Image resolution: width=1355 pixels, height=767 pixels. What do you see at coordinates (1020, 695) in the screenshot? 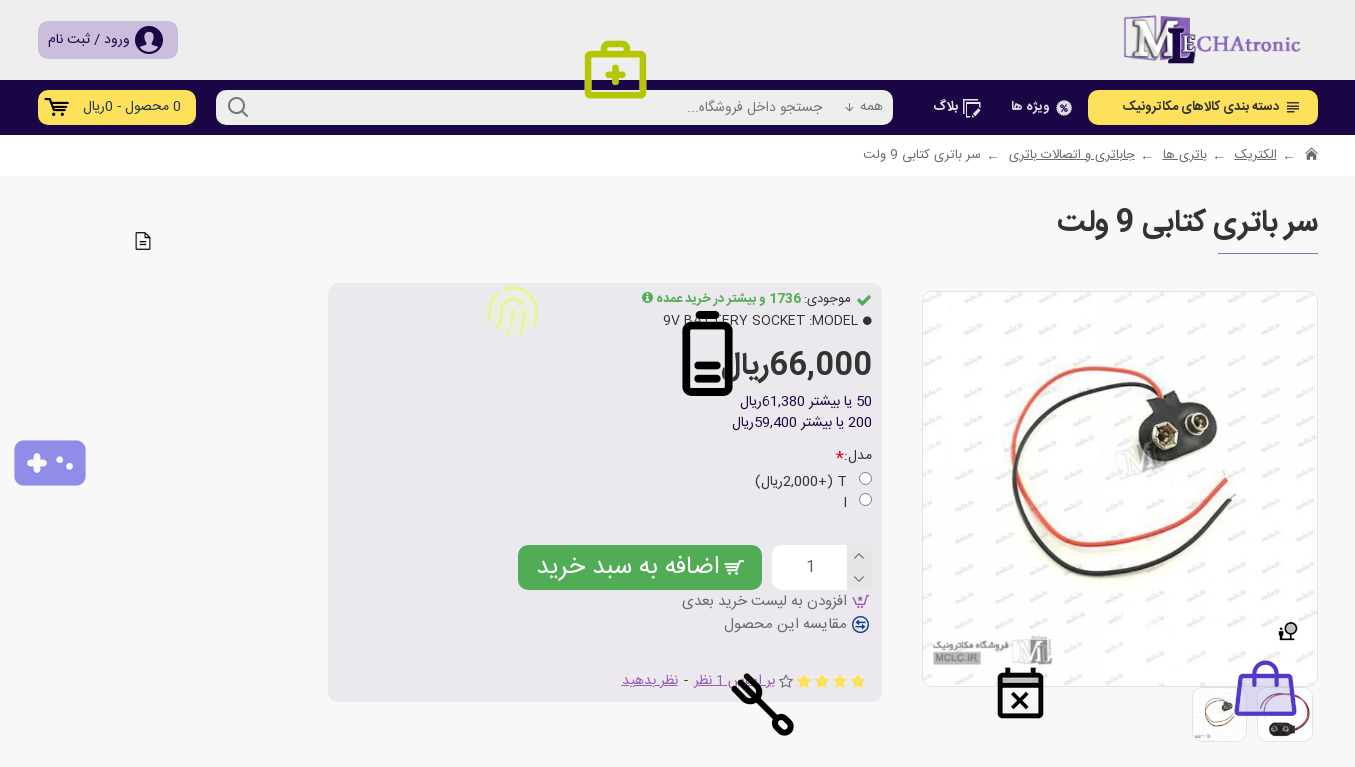
I see `indicates a busy or unavailable event` at bounding box center [1020, 695].